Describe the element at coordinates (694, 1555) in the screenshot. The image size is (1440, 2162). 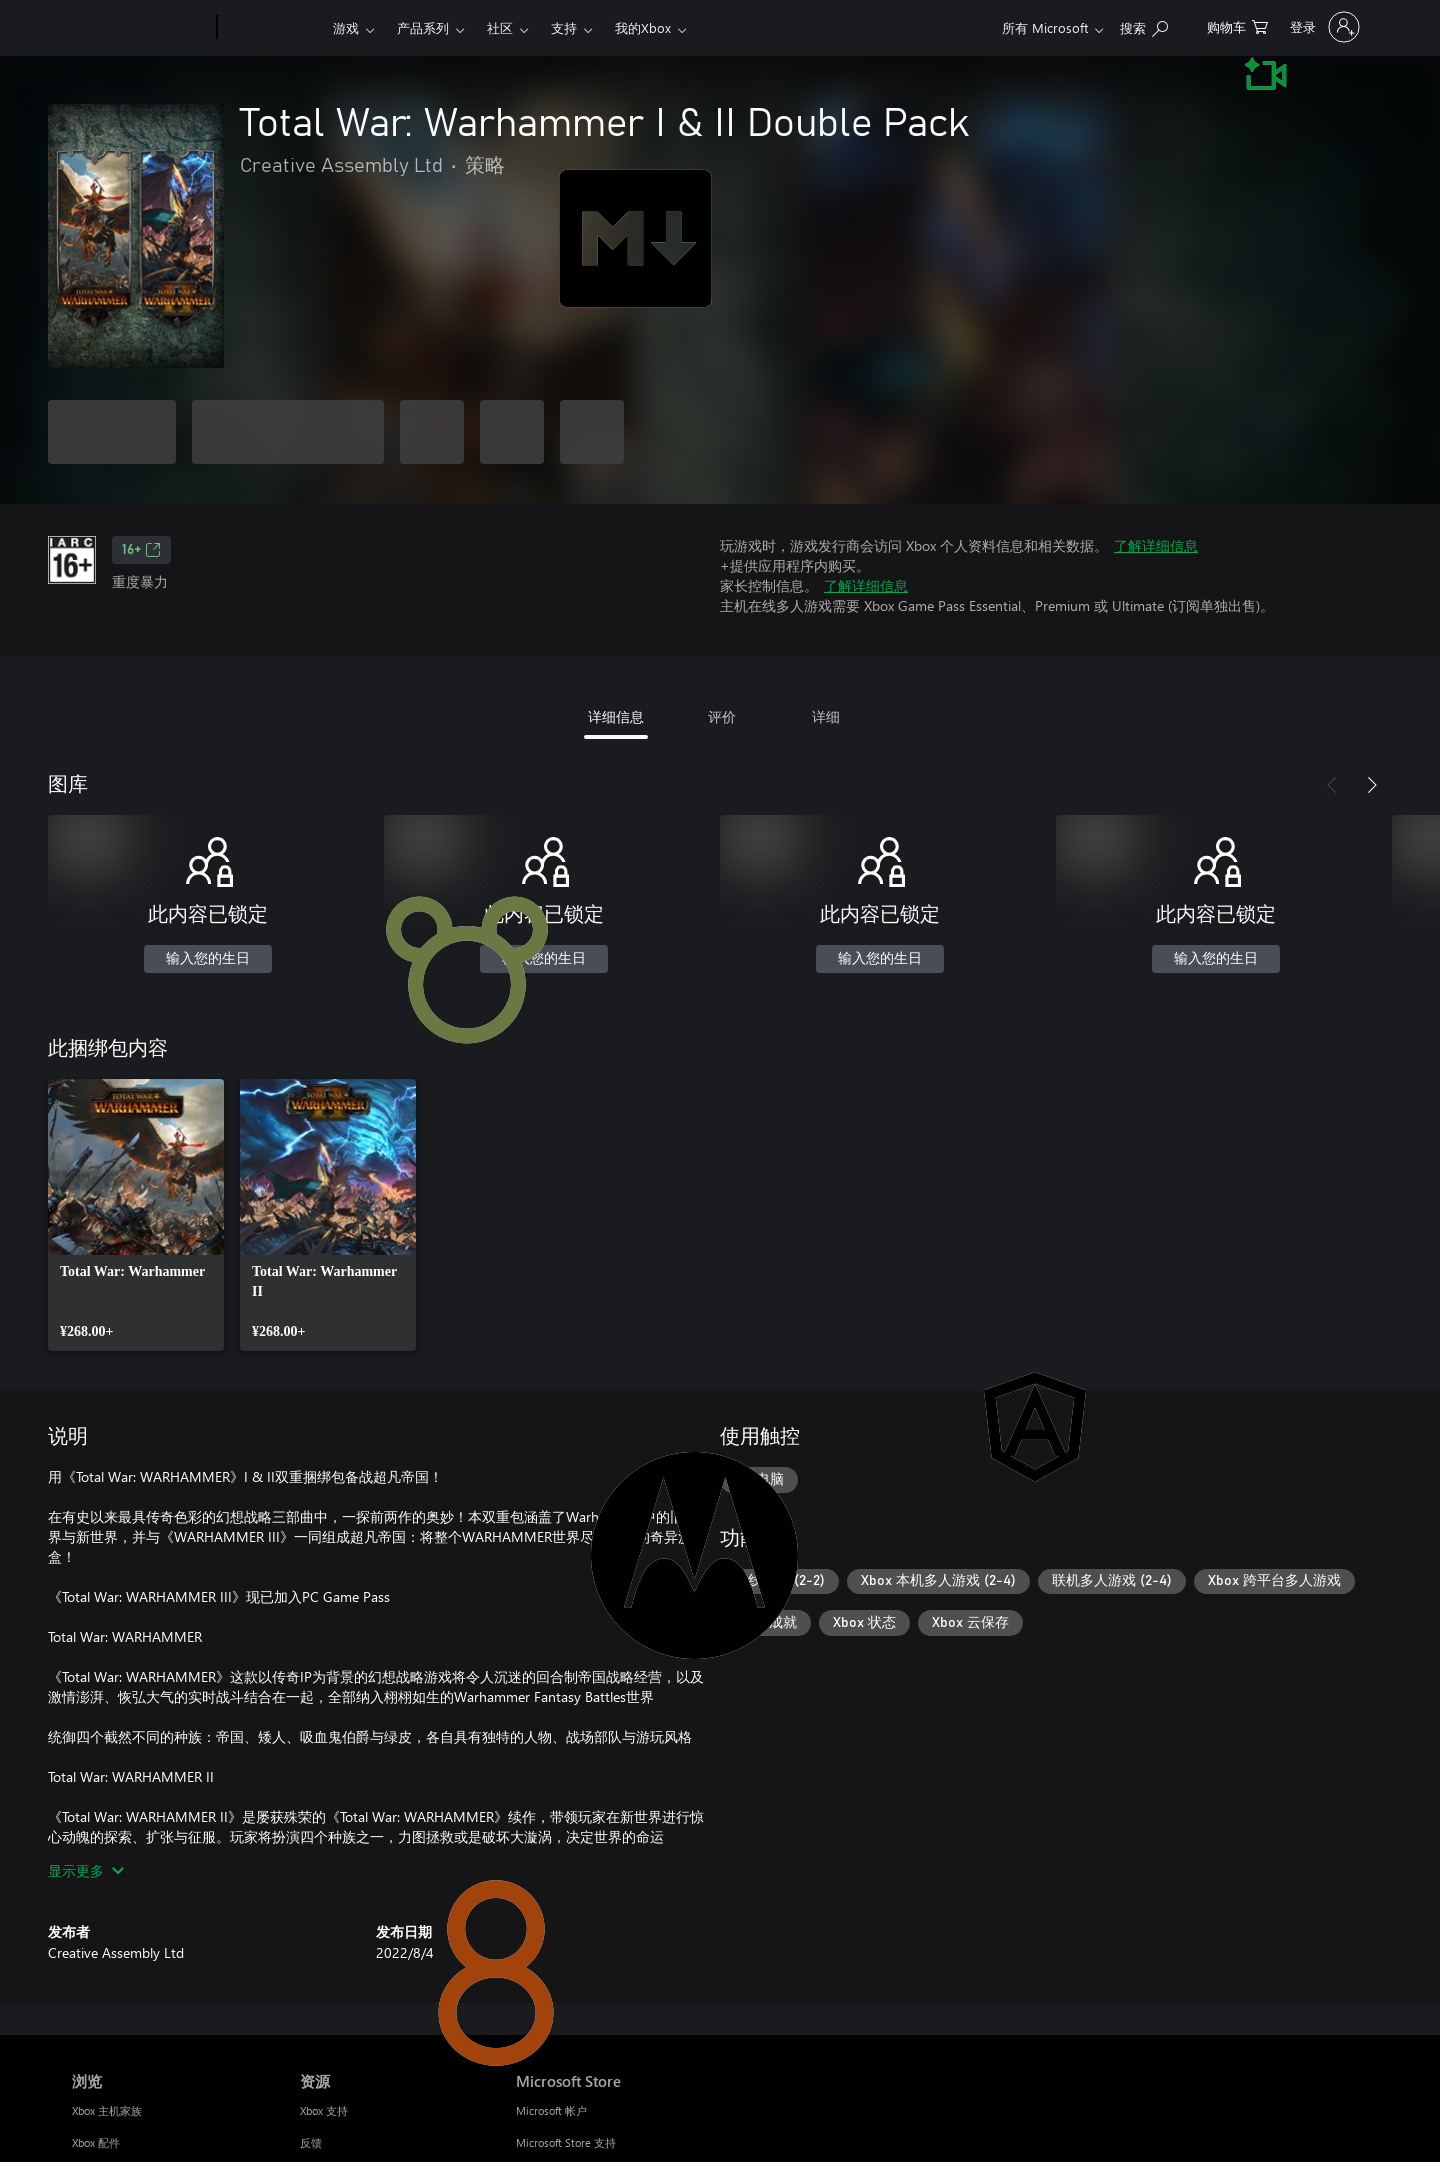
I see `Motorola brand logo` at that location.